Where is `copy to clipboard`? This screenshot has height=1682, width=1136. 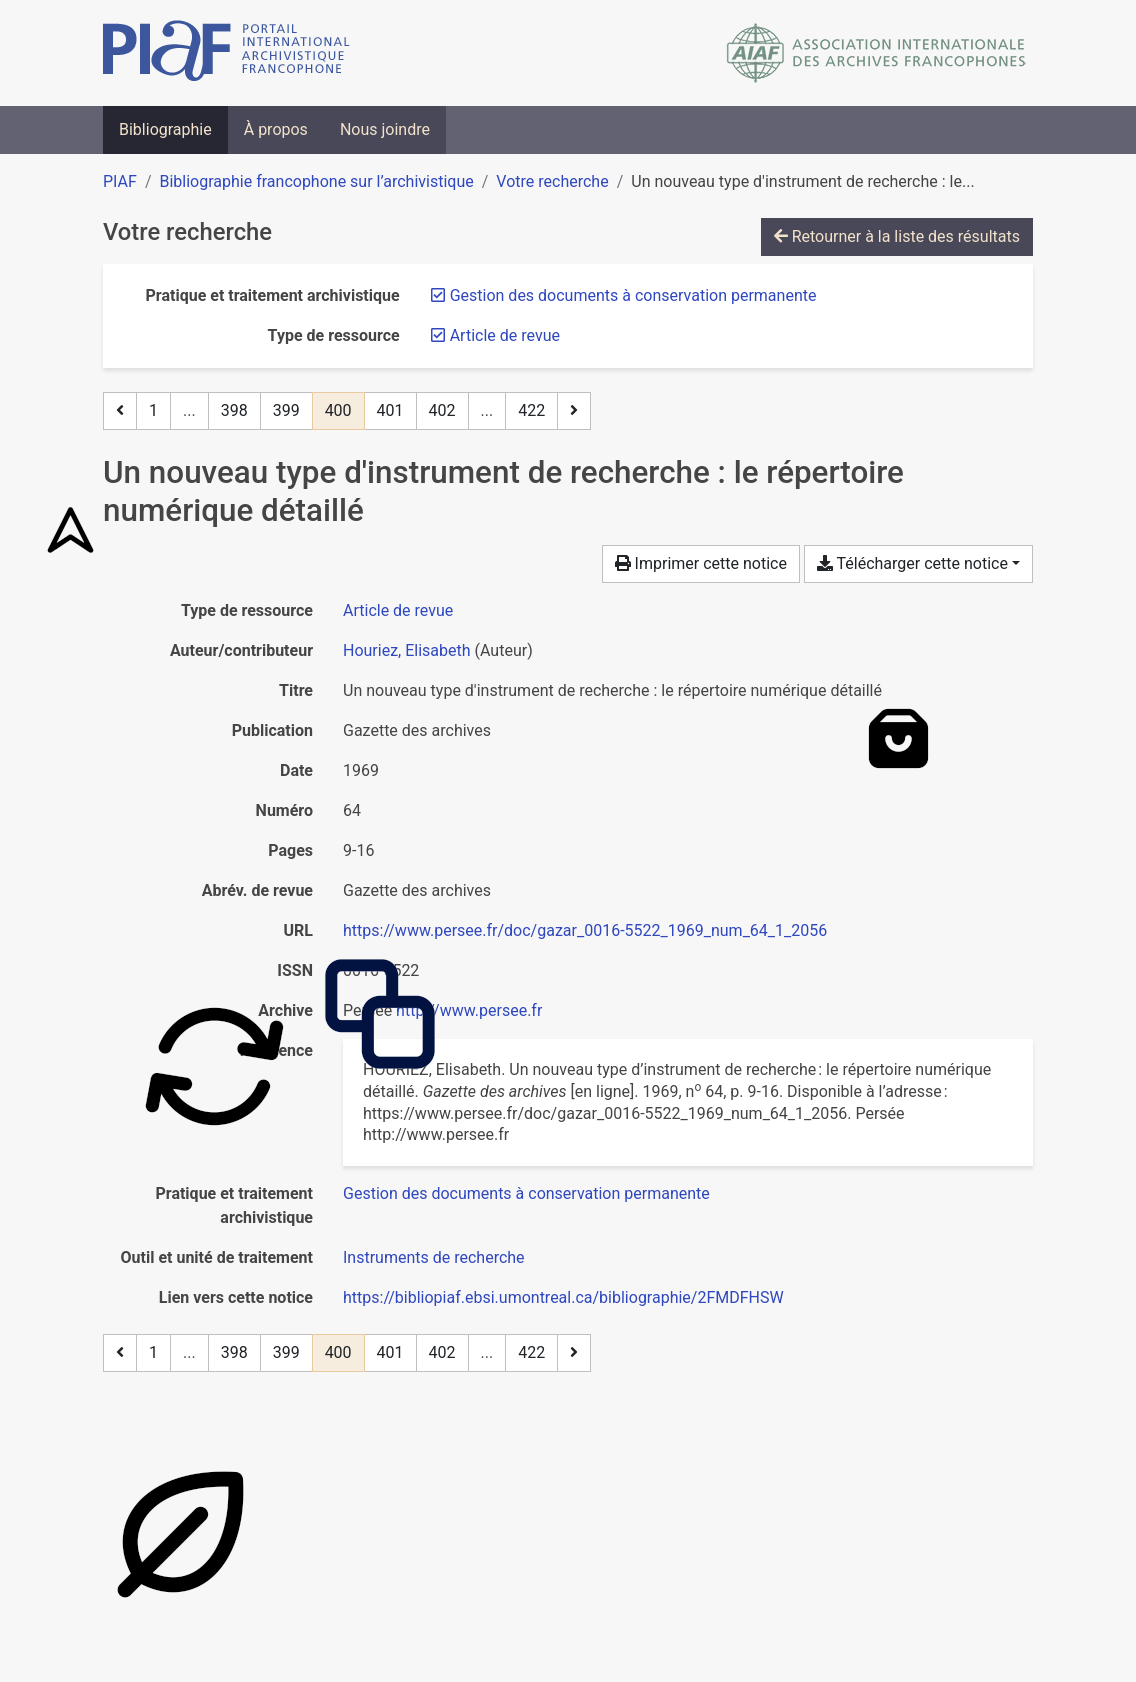
copy to clipboard is located at coordinates (380, 1014).